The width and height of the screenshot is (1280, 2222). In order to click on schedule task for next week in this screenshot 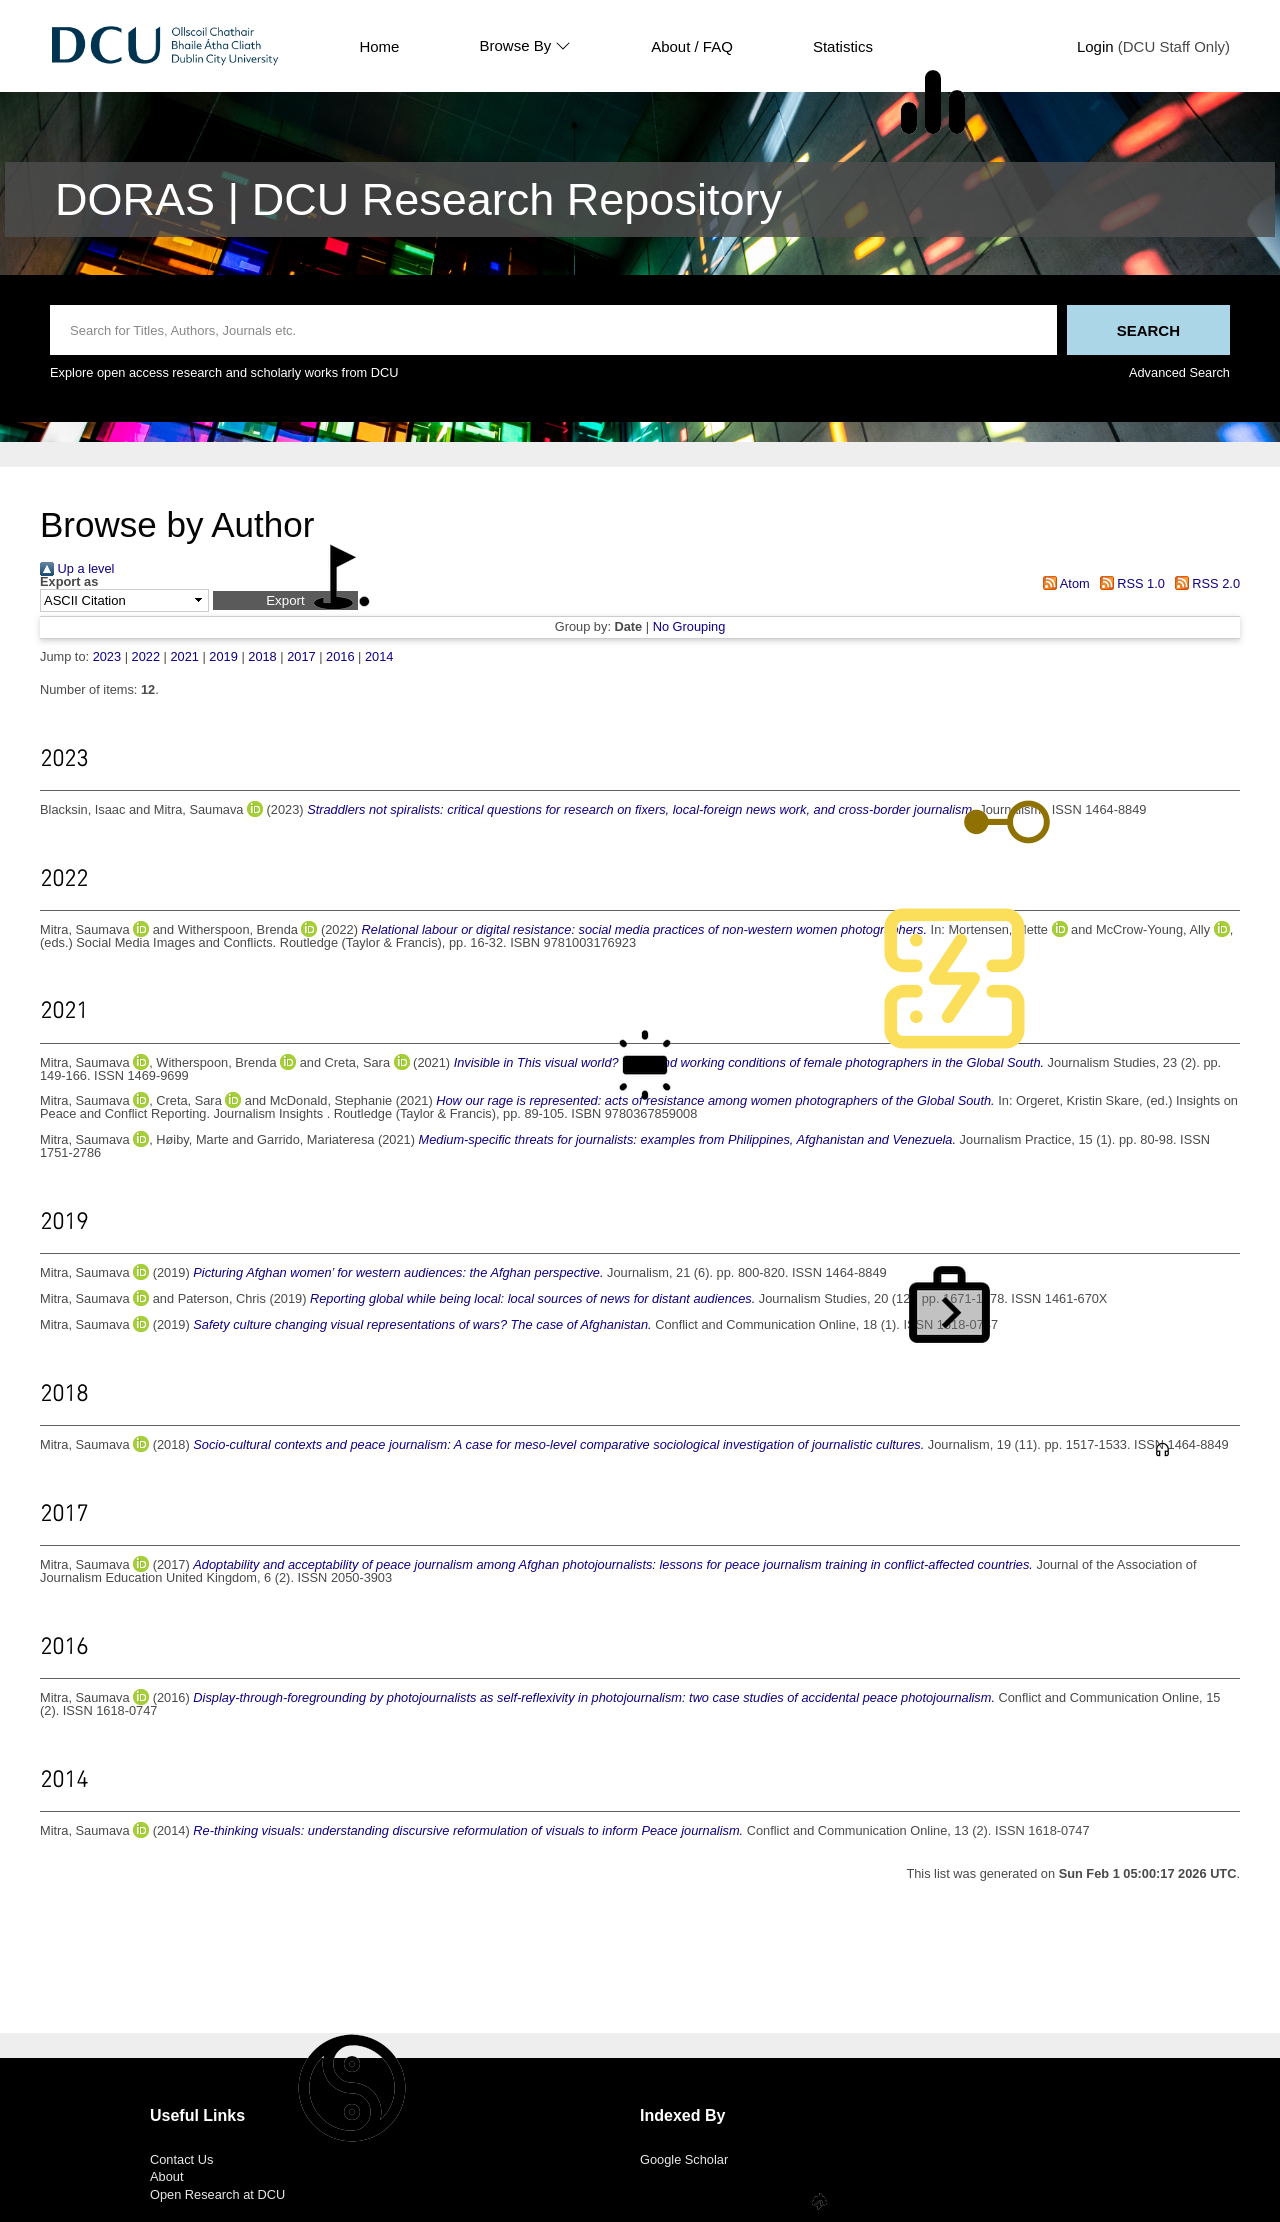, I will do `click(949, 1302)`.